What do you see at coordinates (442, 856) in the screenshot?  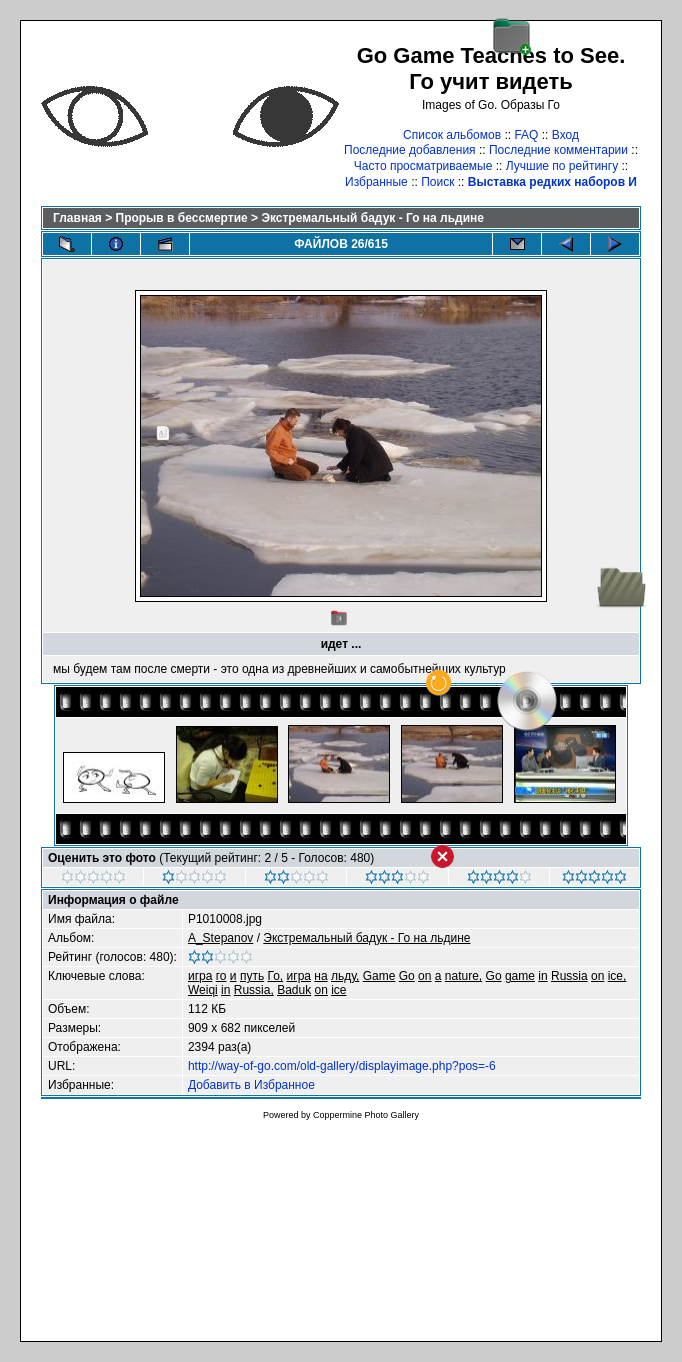 I see `cancel or close the current action` at bounding box center [442, 856].